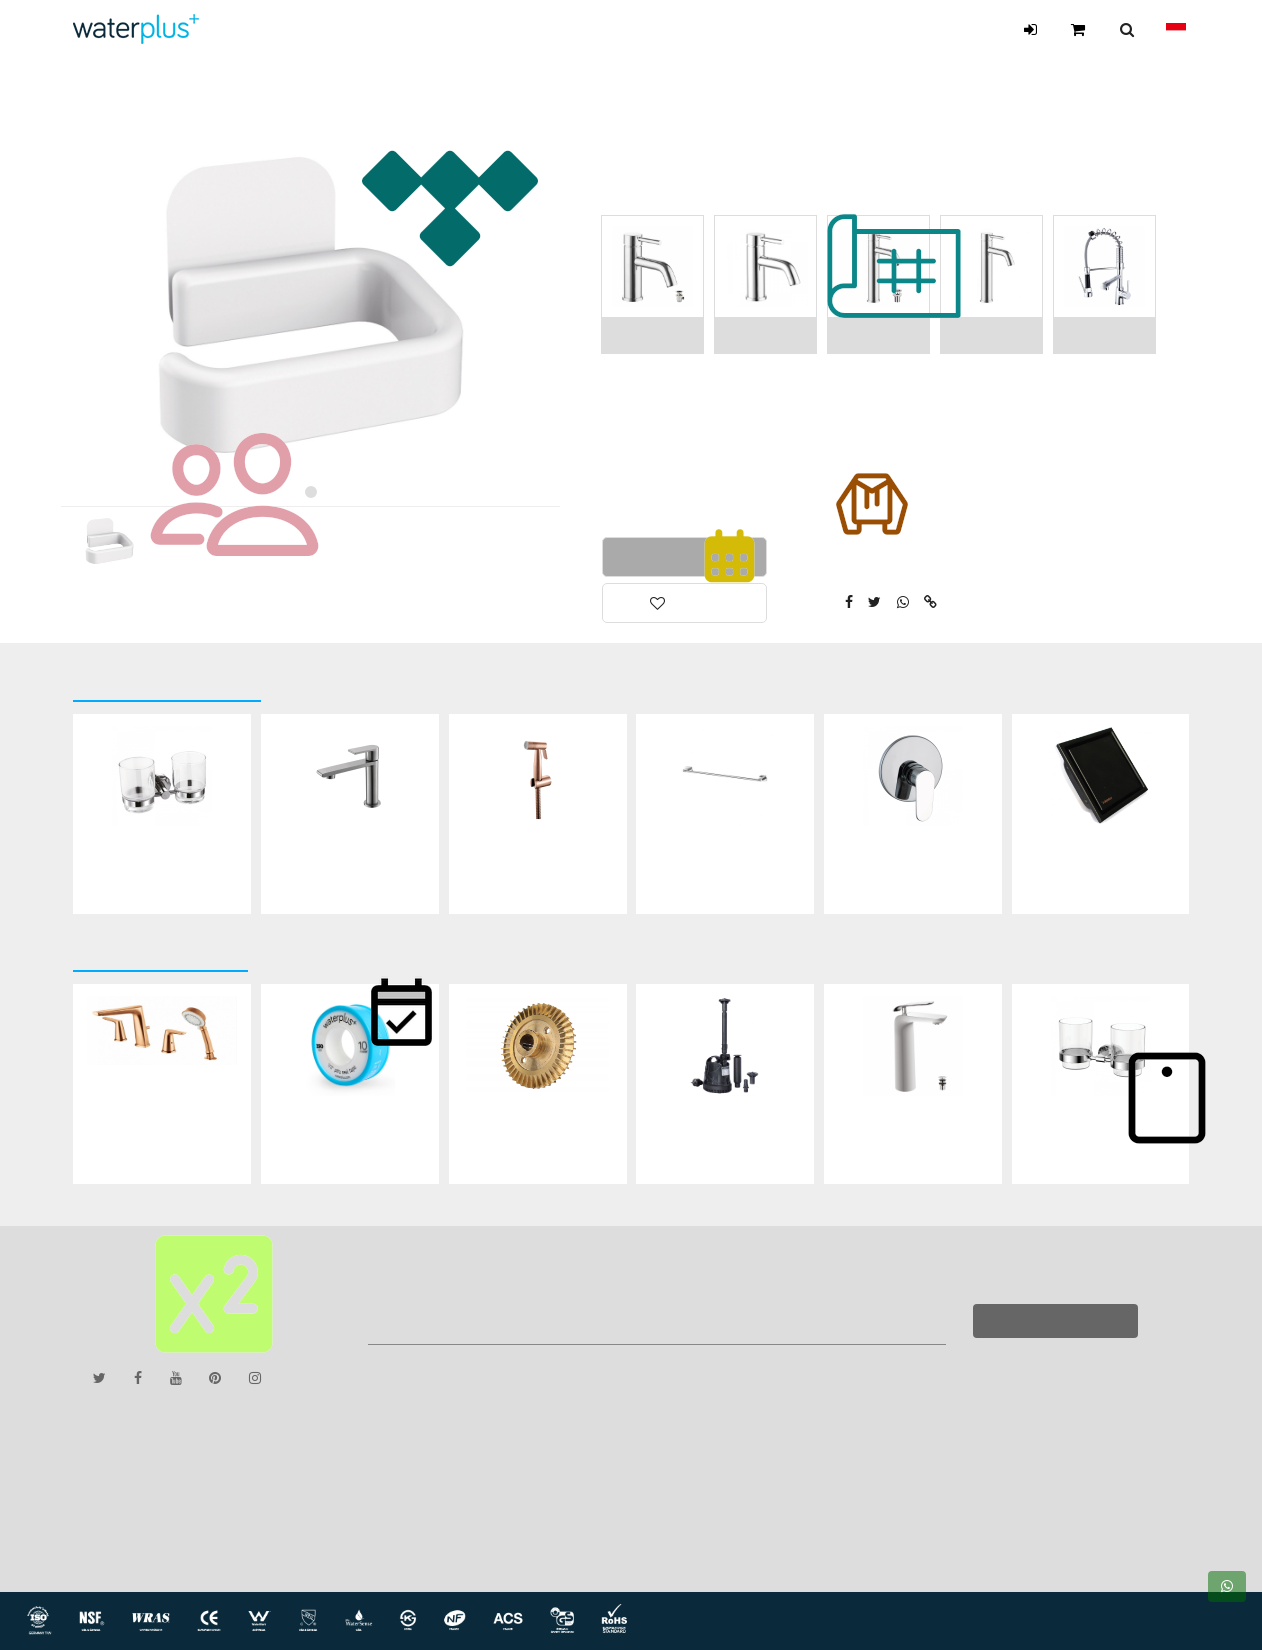 This screenshot has width=1262, height=1650. What do you see at coordinates (214, 1294) in the screenshot?
I see `apply superscript formatting to selected text` at bounding box center [214, 1294].